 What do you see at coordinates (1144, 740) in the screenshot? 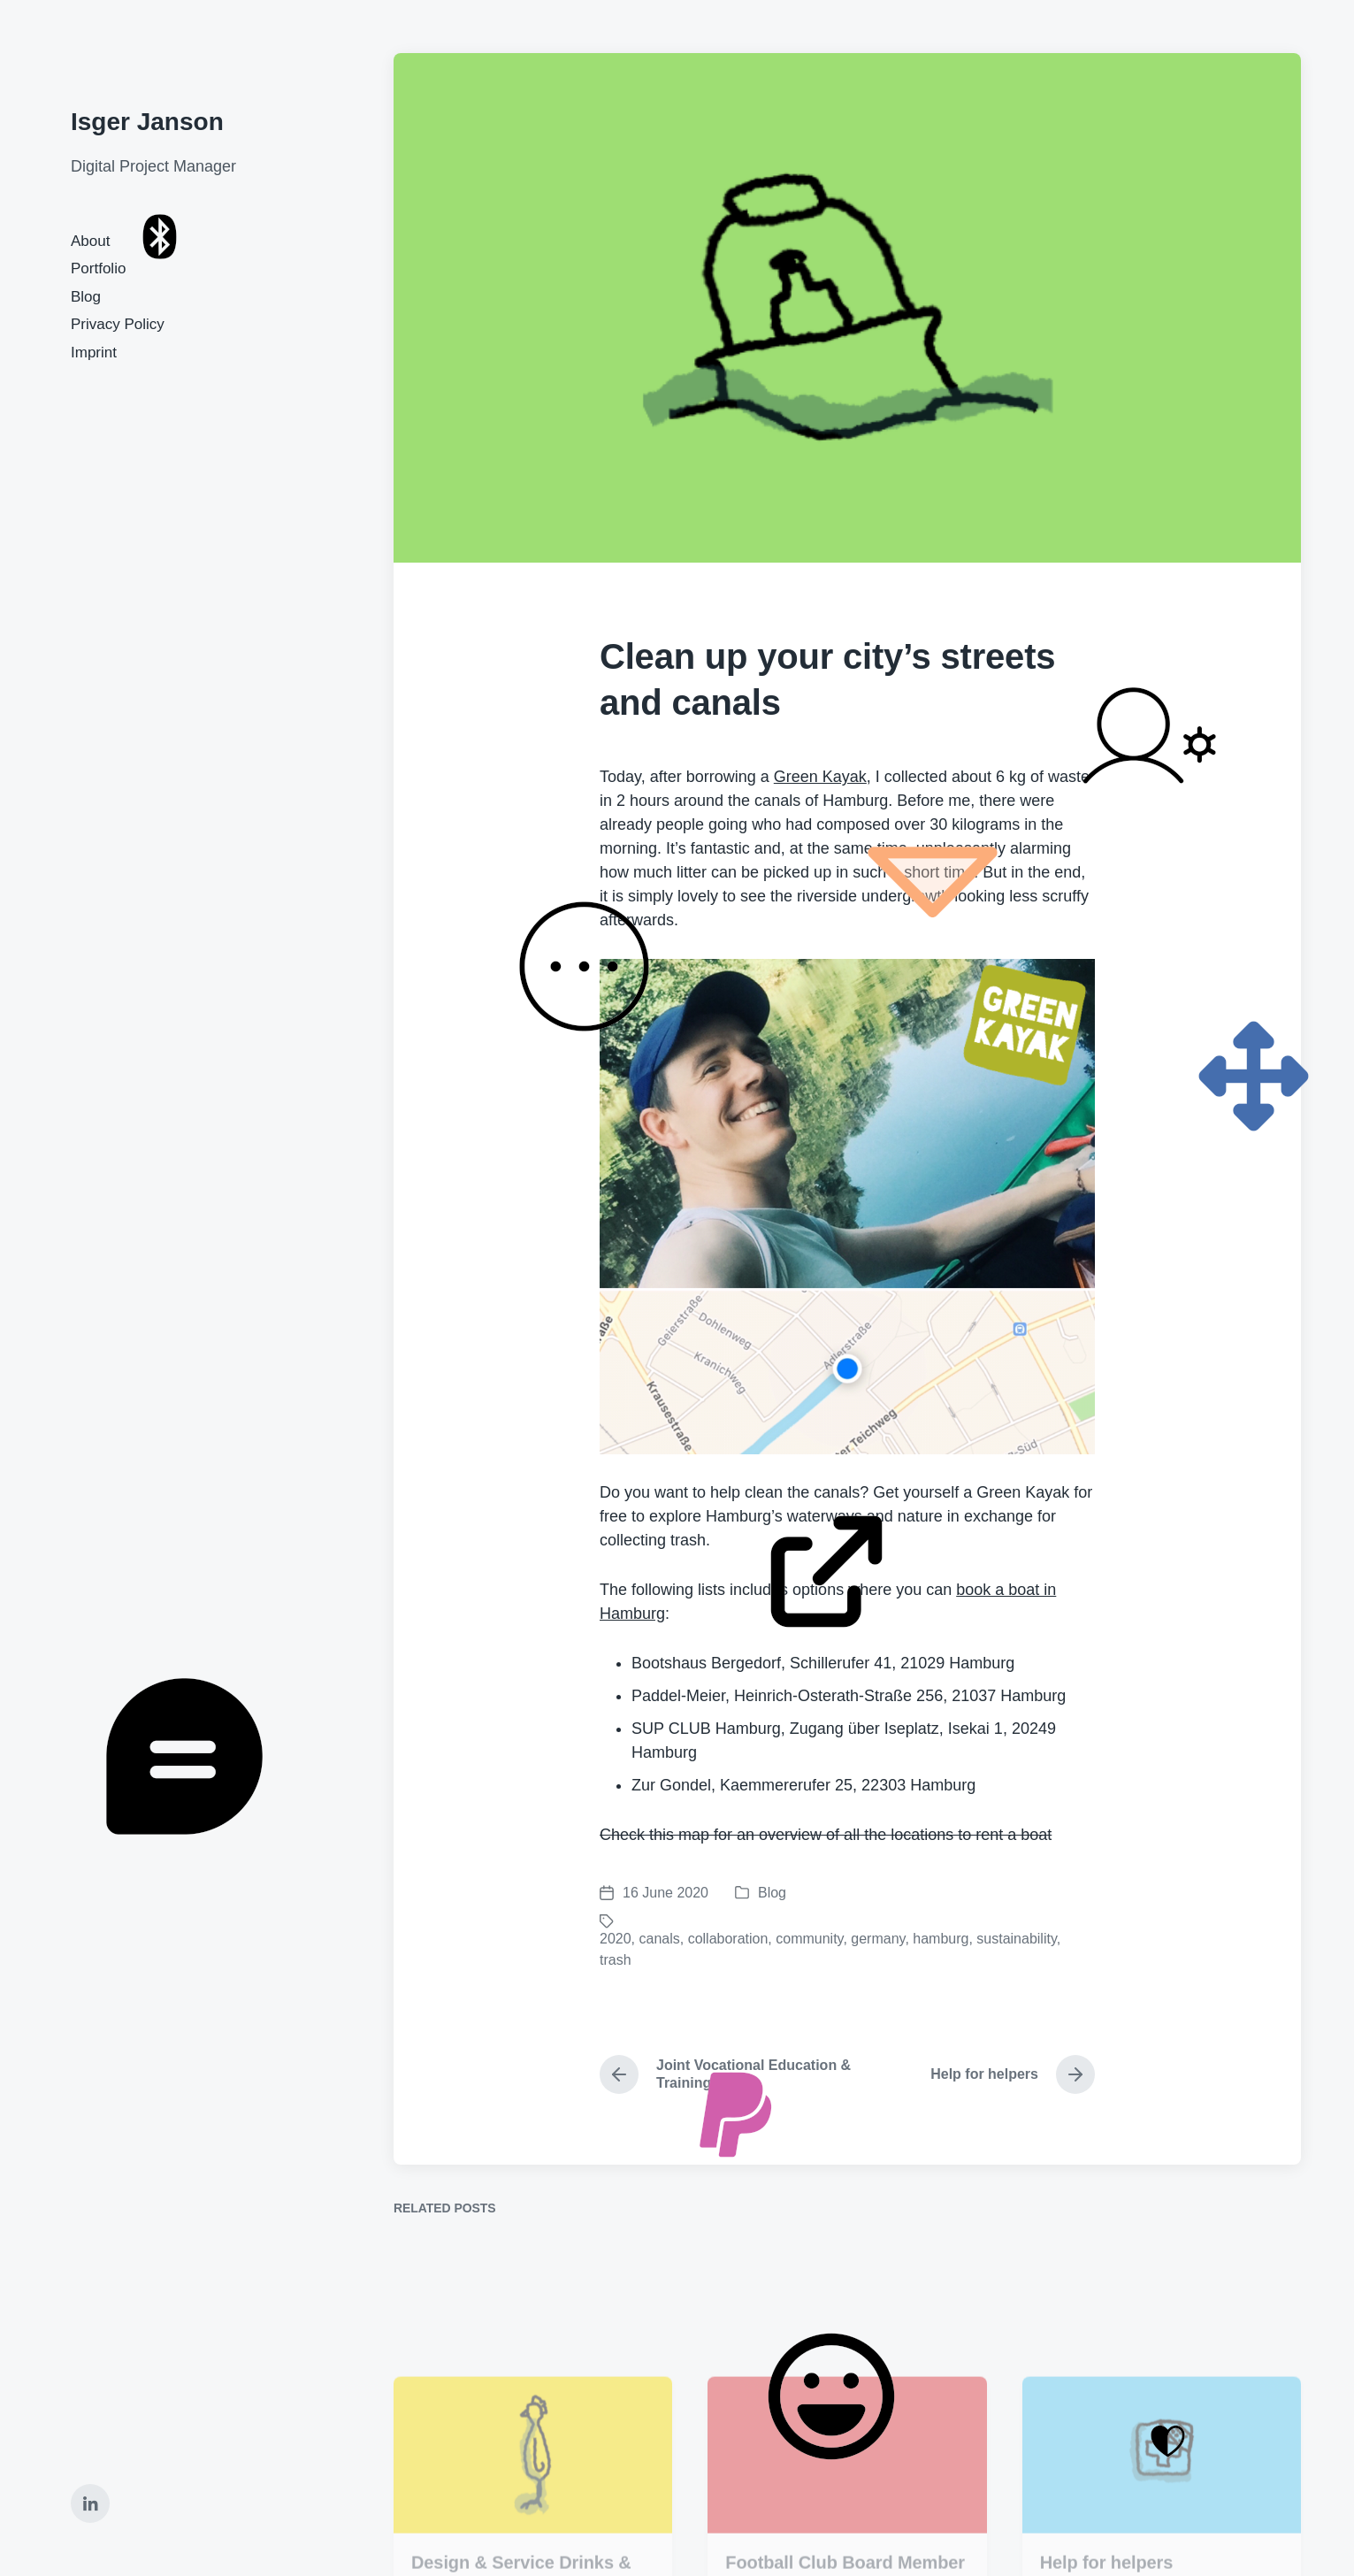
I see `access user settings` at bounding box center [1144, 740].